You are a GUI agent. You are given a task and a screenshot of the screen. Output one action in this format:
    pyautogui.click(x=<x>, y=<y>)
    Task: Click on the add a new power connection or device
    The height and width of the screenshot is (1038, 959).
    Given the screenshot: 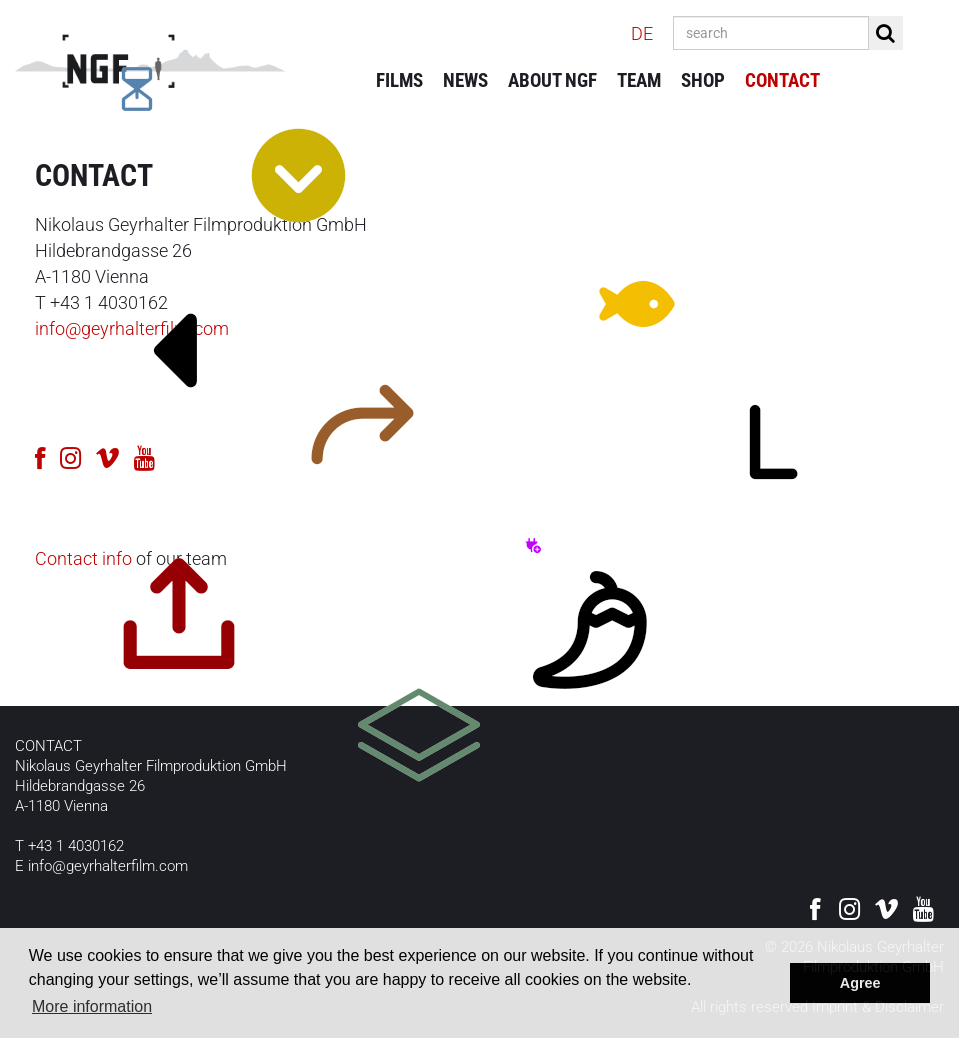 What is the action you would take?
    pyautogui.click(x=532, y=545)
    